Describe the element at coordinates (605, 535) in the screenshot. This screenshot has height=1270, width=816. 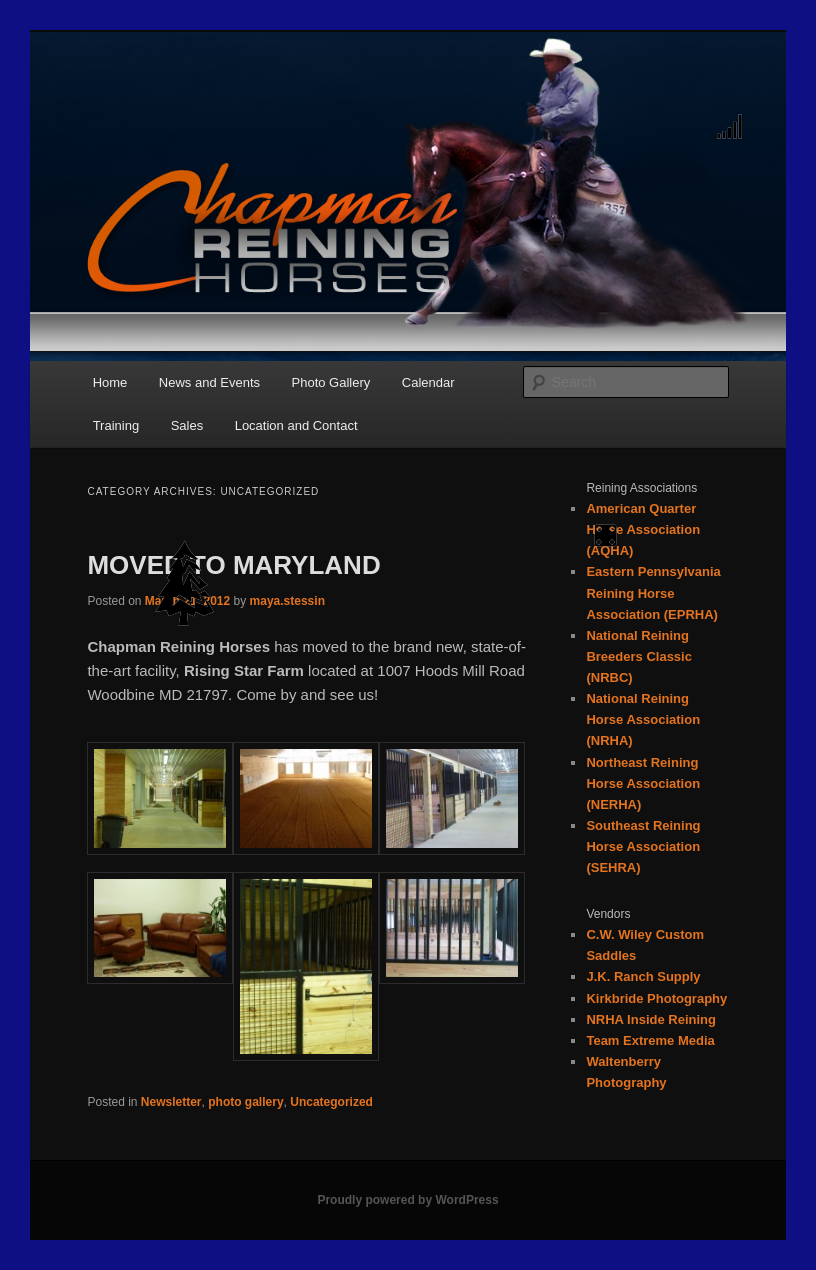
I see `roll the dice or randomize` at that location.